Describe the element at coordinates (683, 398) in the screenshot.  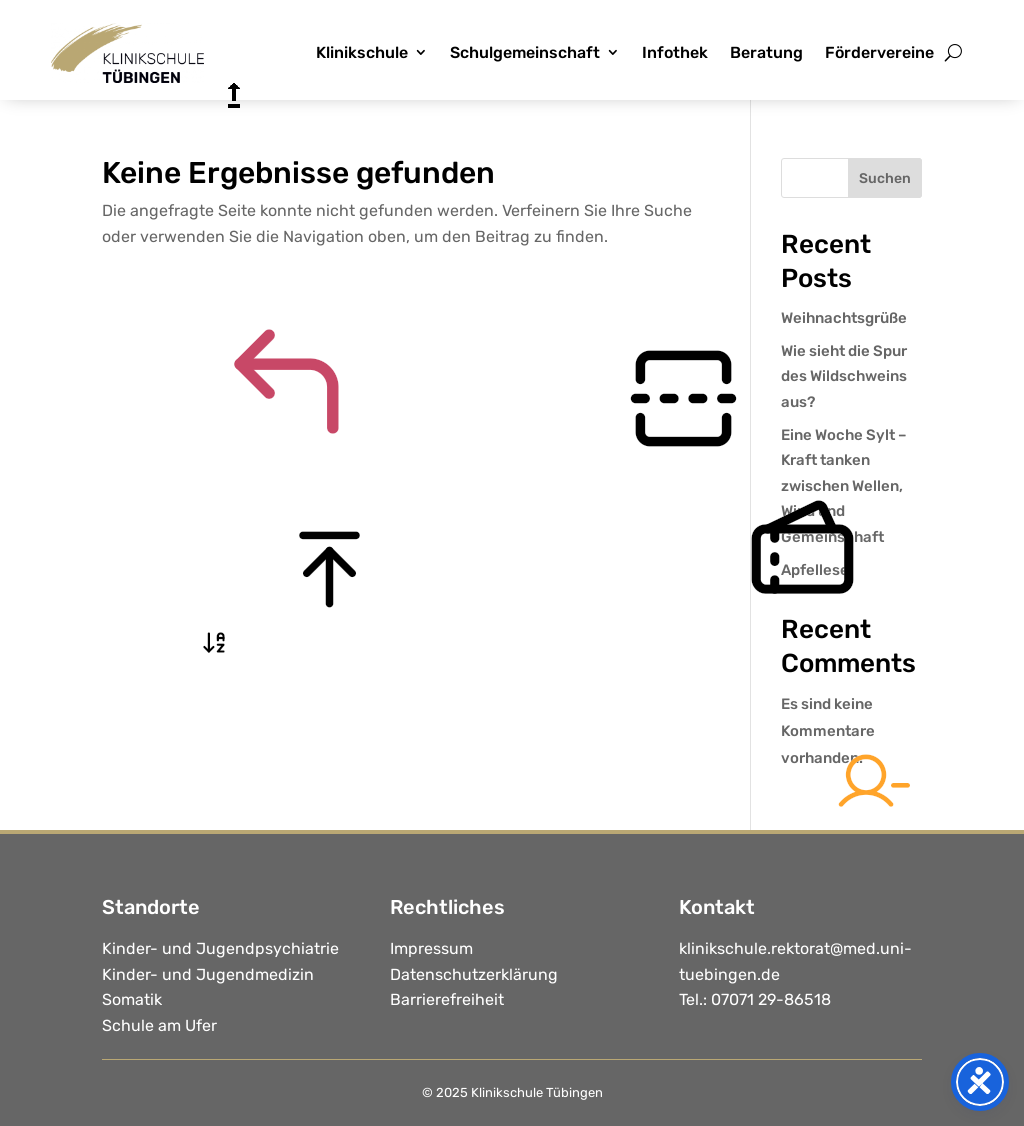
I see `flip image vertically` at that location.